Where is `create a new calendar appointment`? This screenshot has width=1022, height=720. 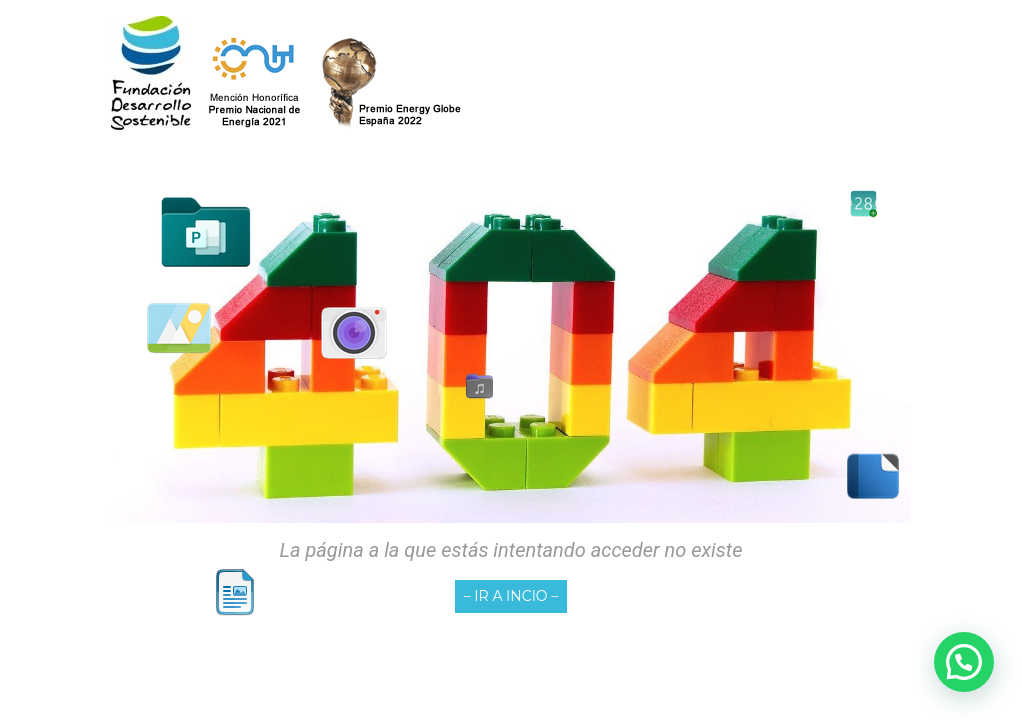 create a new calendar appointment is located at coordinates (863, 203).